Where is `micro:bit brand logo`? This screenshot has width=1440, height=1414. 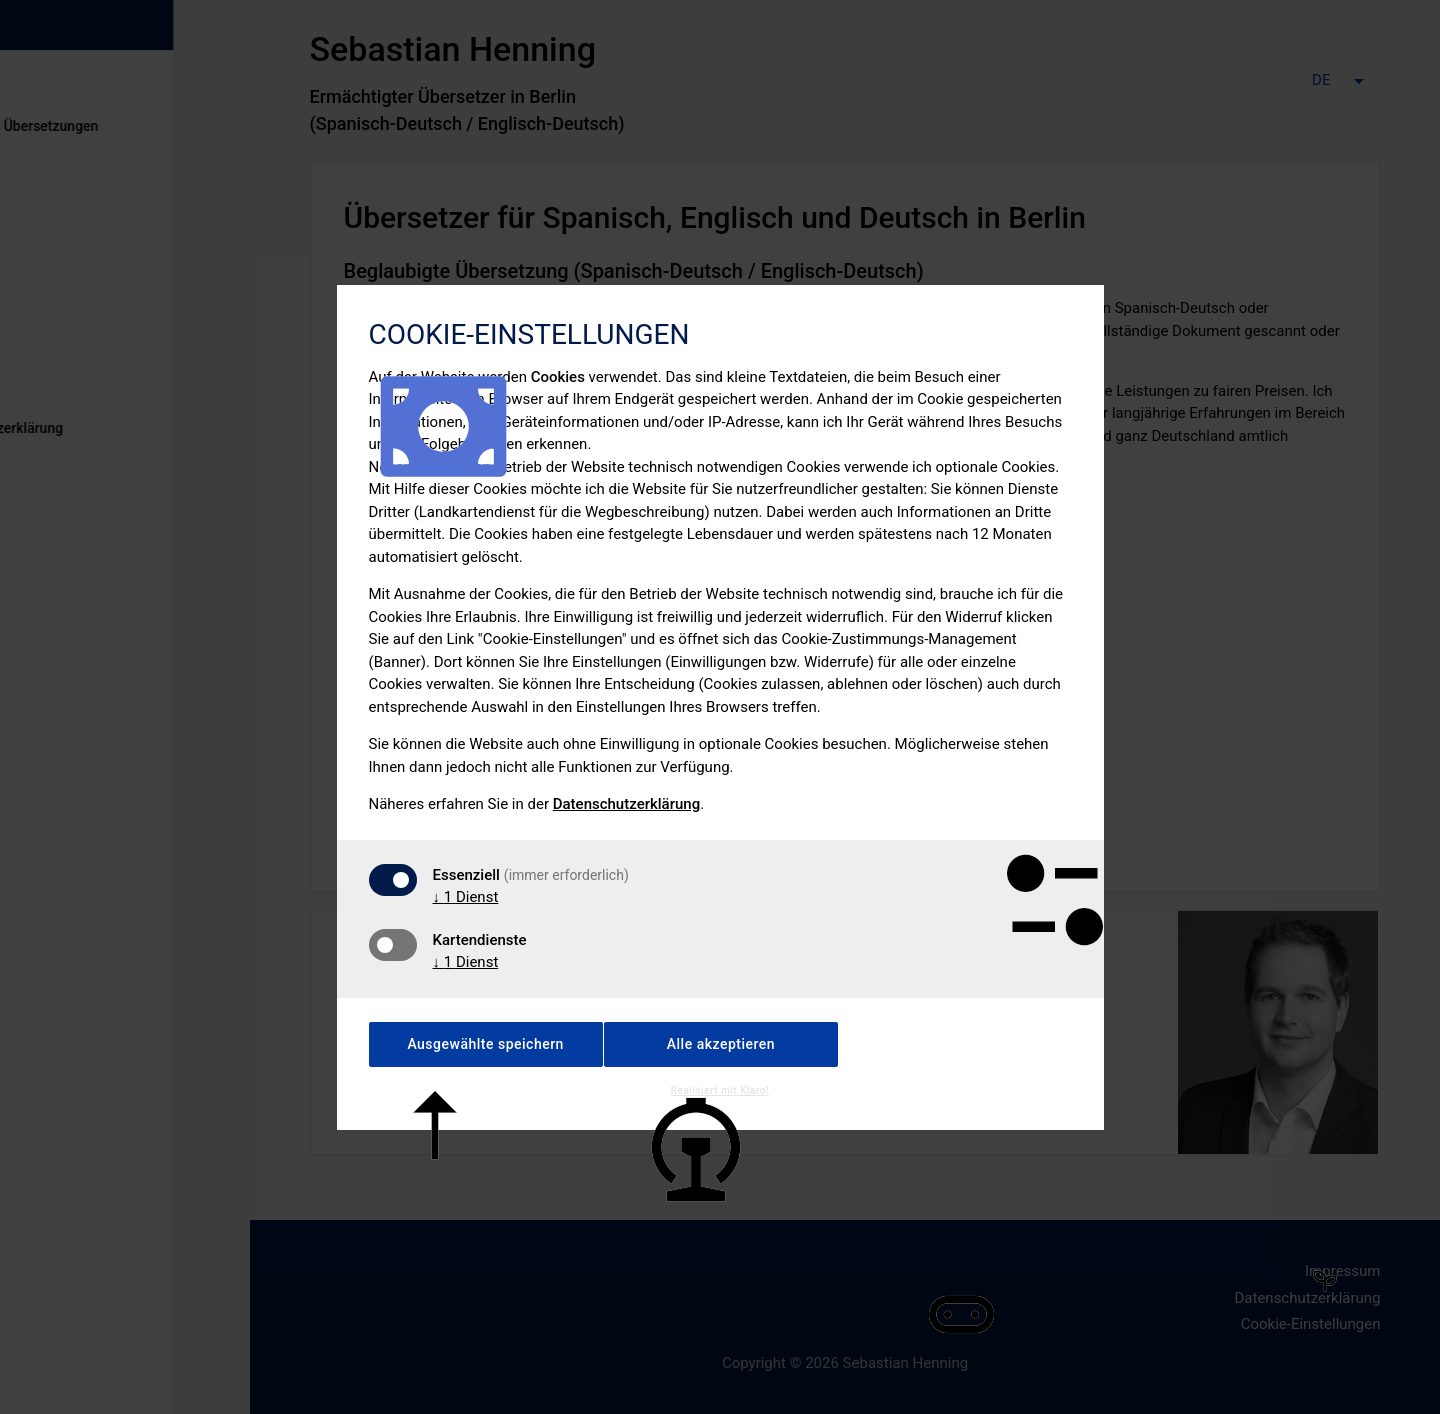
micro:bit brand logo is located at coordinates (961, 1314).